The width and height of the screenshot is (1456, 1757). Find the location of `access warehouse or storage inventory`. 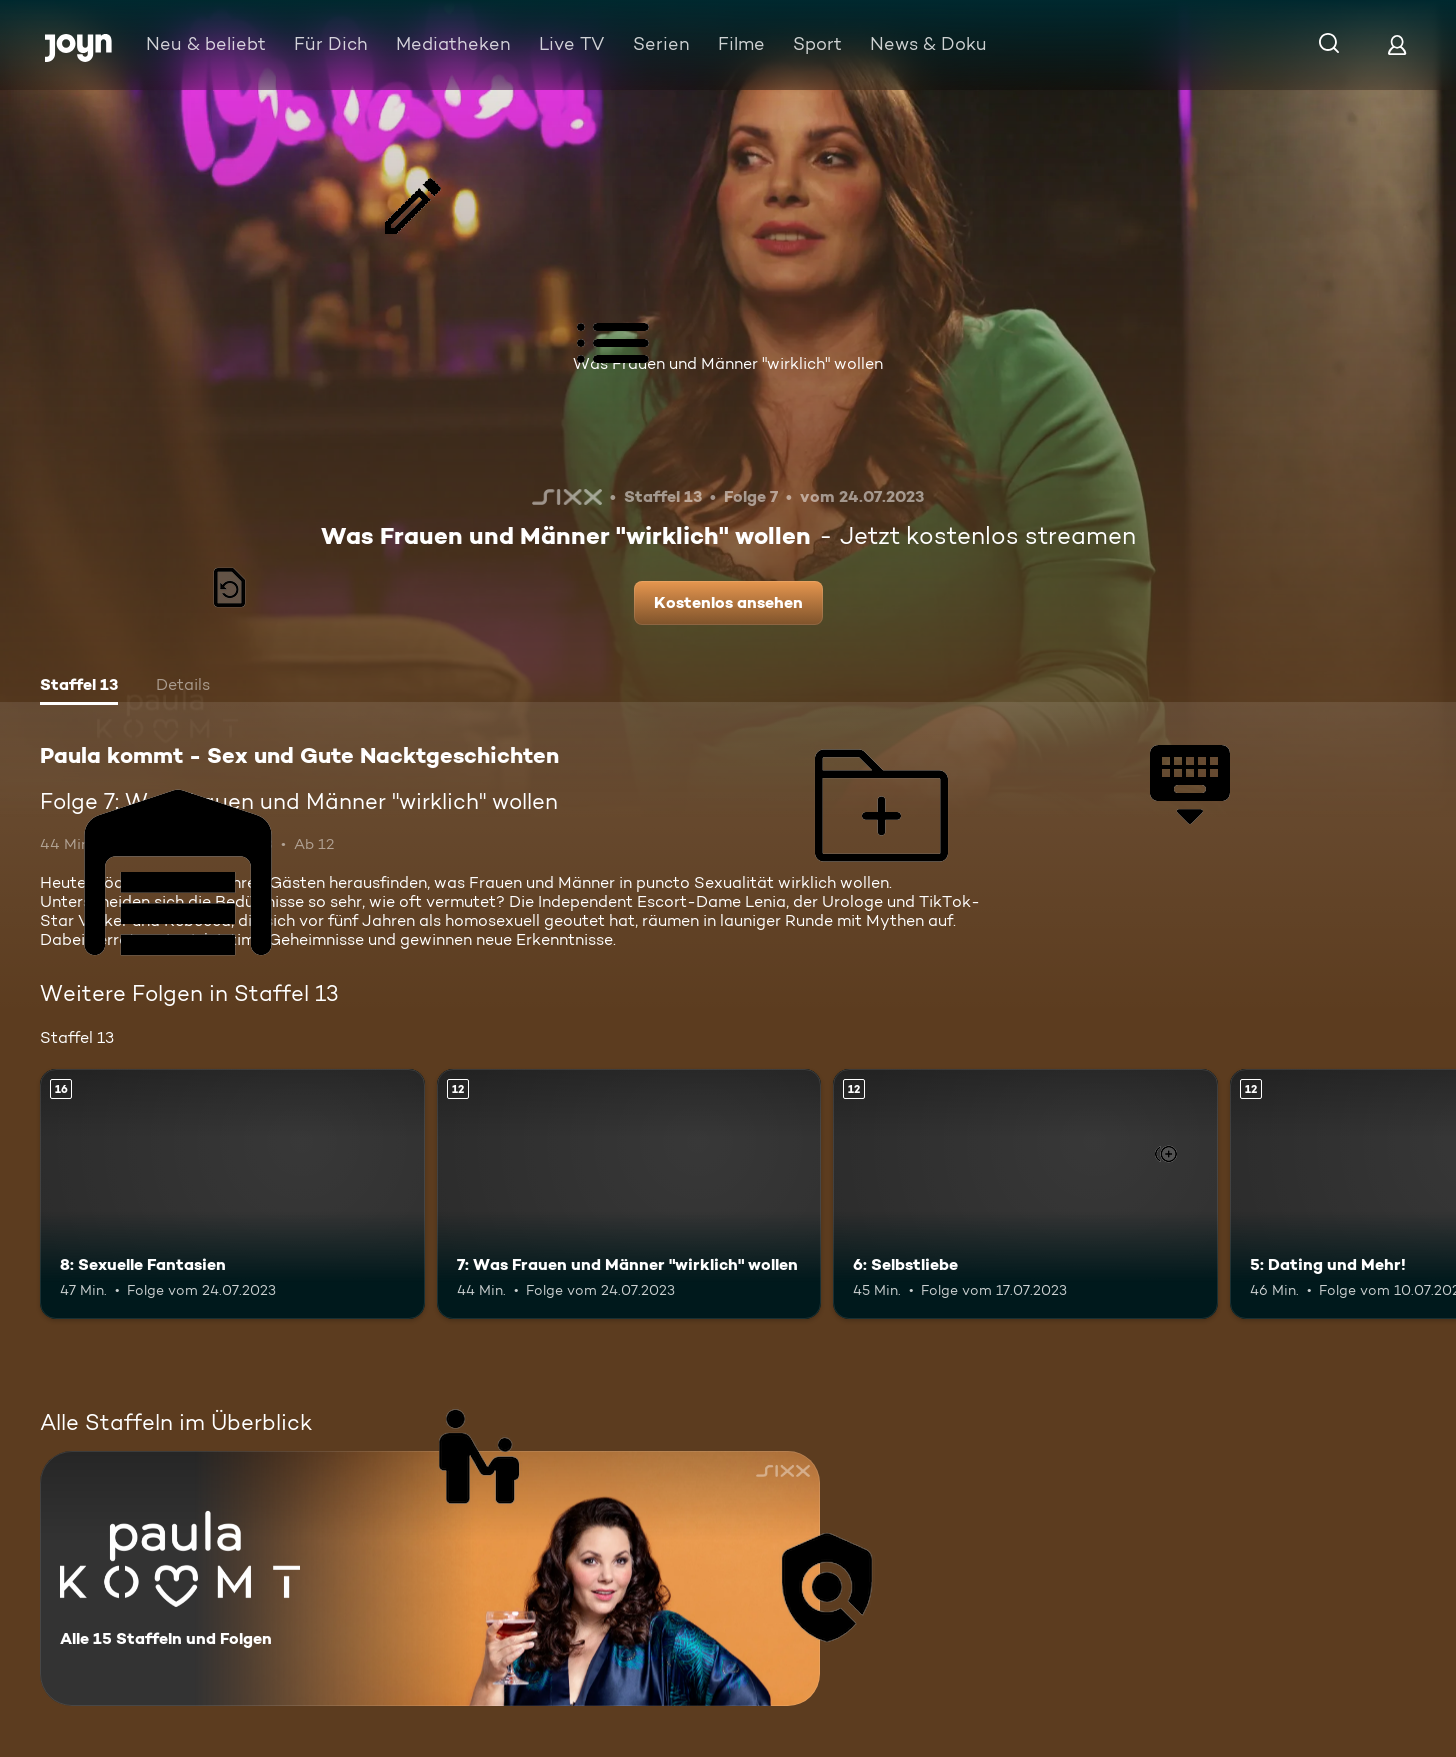

access warehouse or storage inventory is located at coordinates (178, 872).